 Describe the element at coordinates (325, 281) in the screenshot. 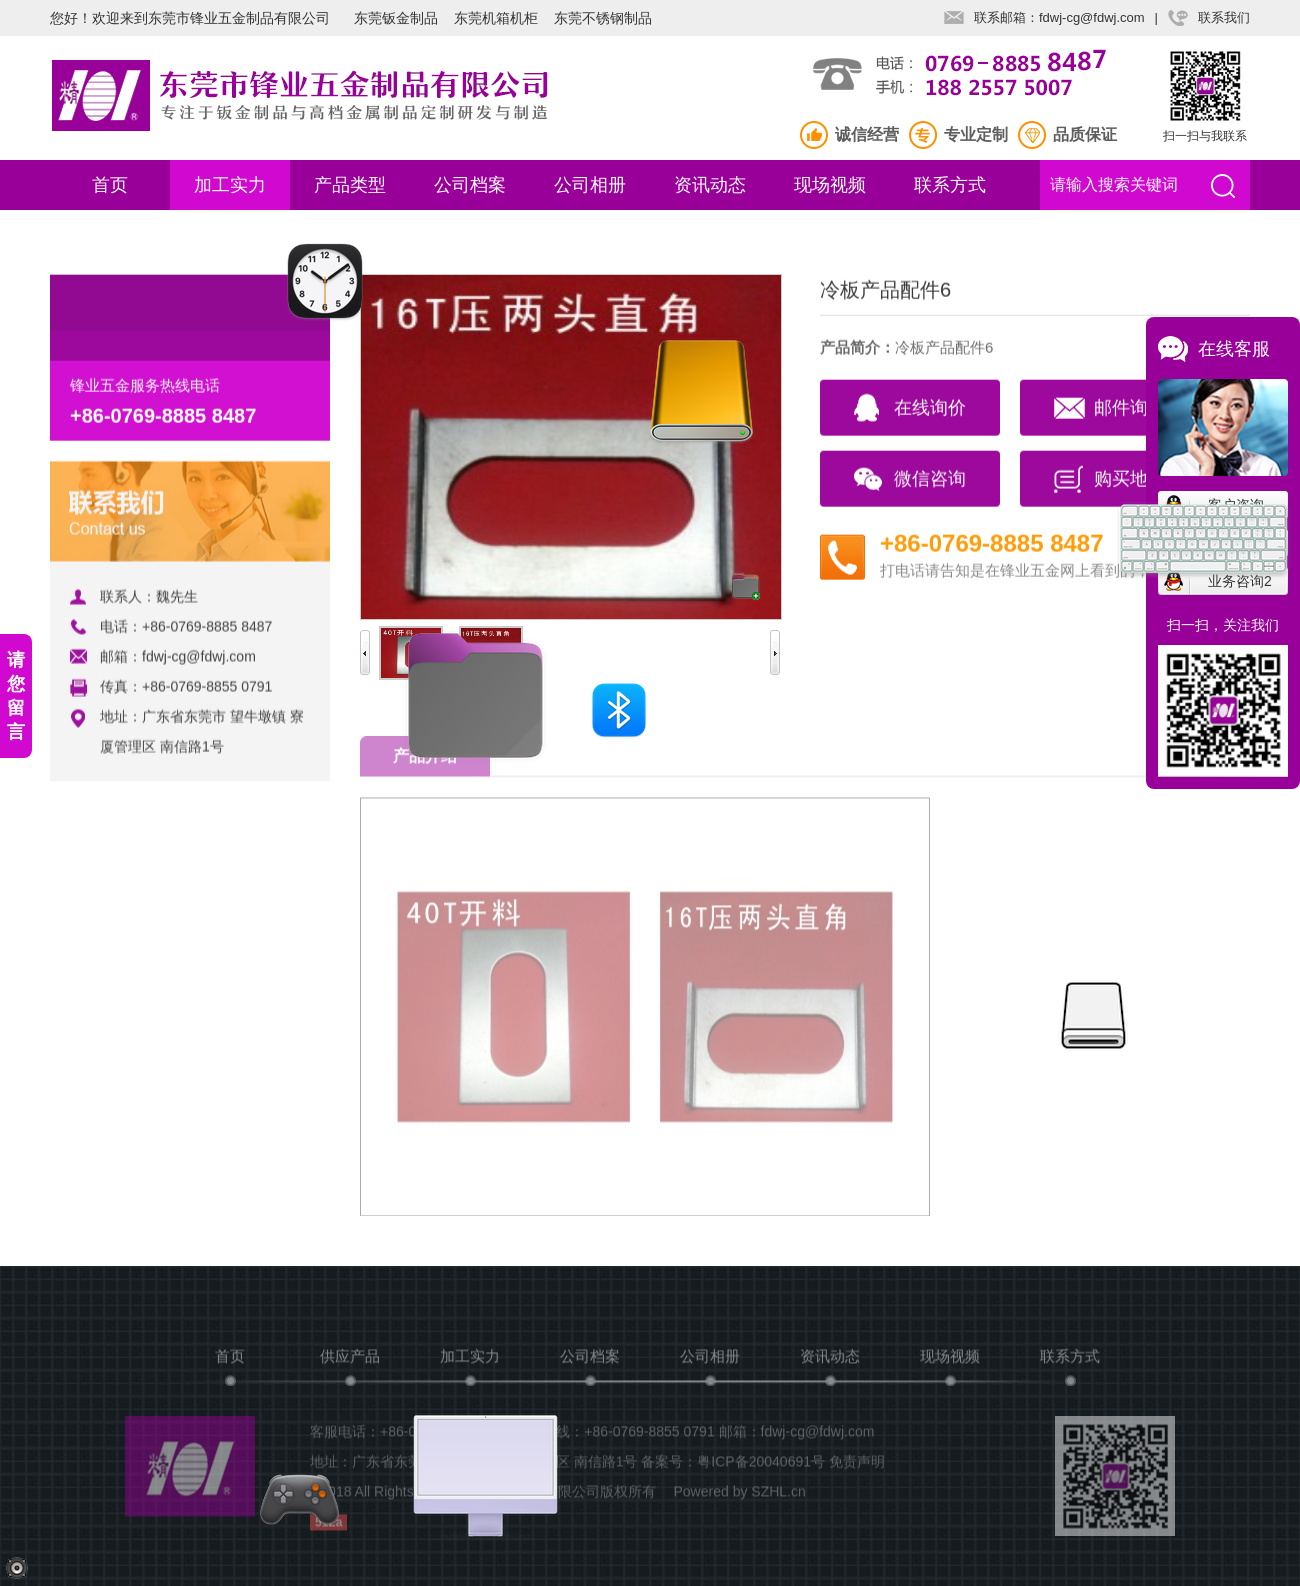

I see `open the clock app` at that location.